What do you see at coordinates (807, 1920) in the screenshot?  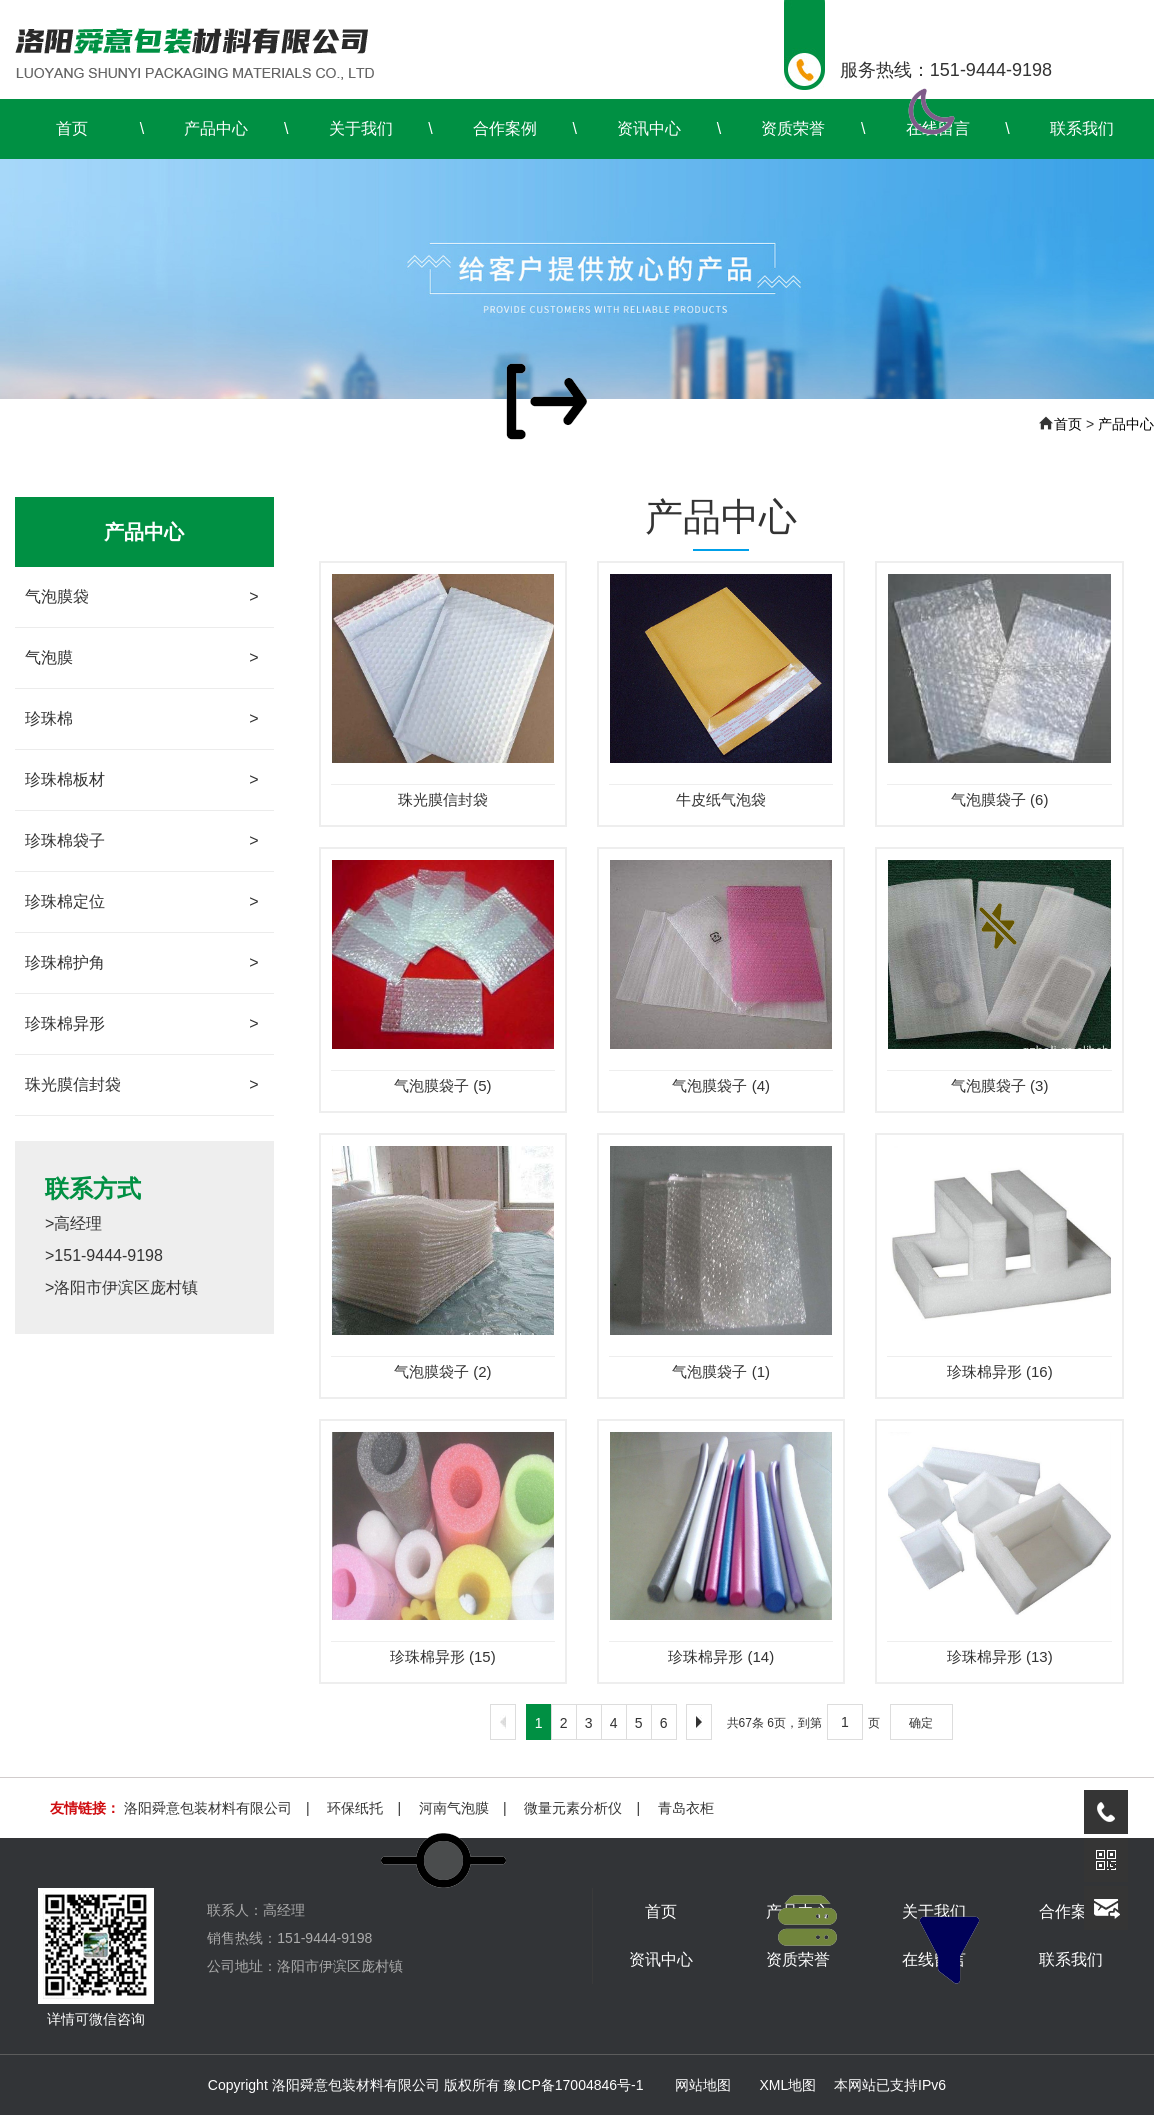 I see `view server infrastructure` at bounding box center [807, 1920].